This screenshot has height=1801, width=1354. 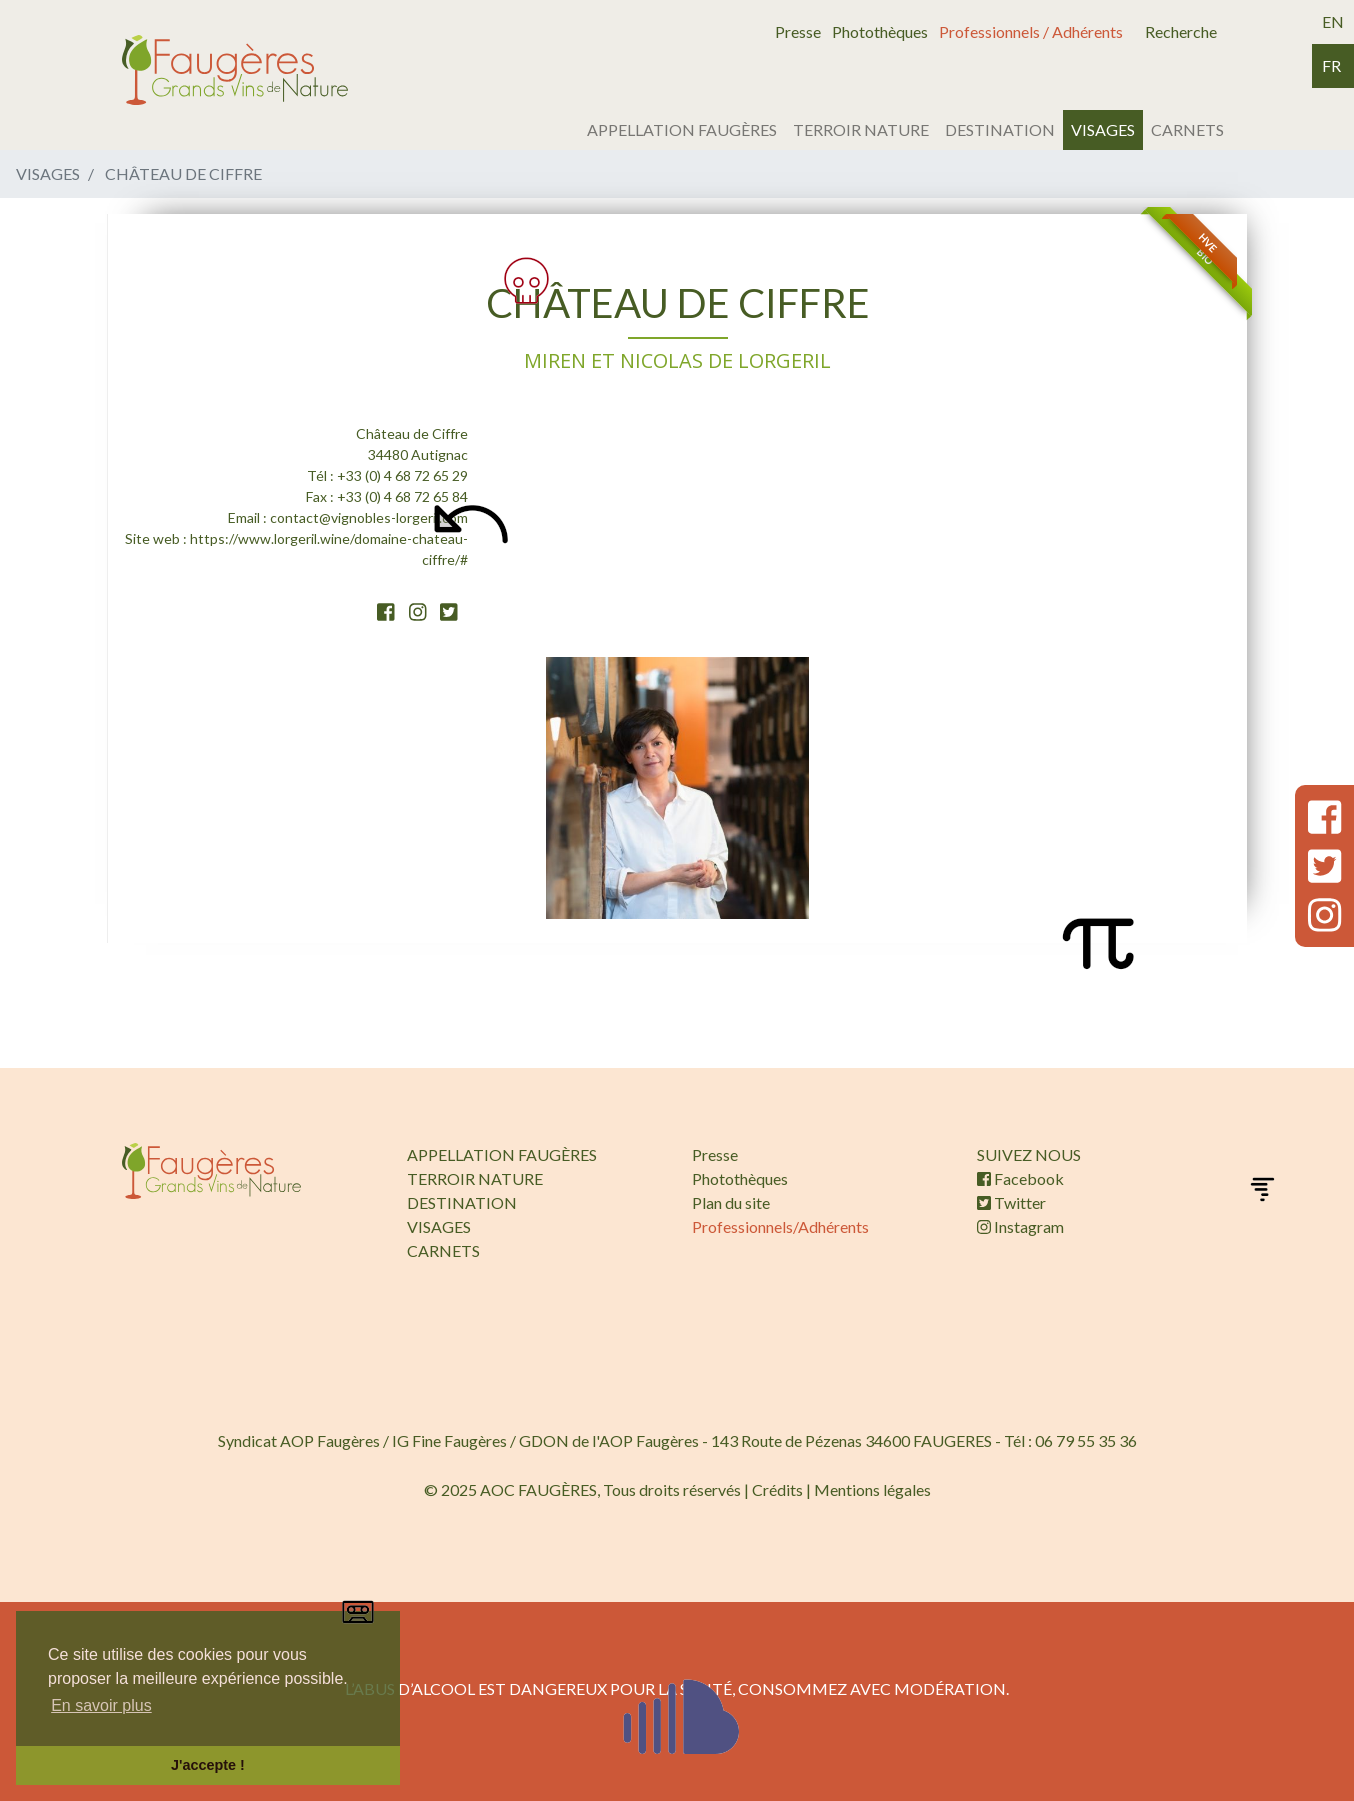 What do you see at coordinates (1262, 1189) in the screenshot?
I see `indicates severe weather alert or tornado warning` at bounding box center [1262, 1189].